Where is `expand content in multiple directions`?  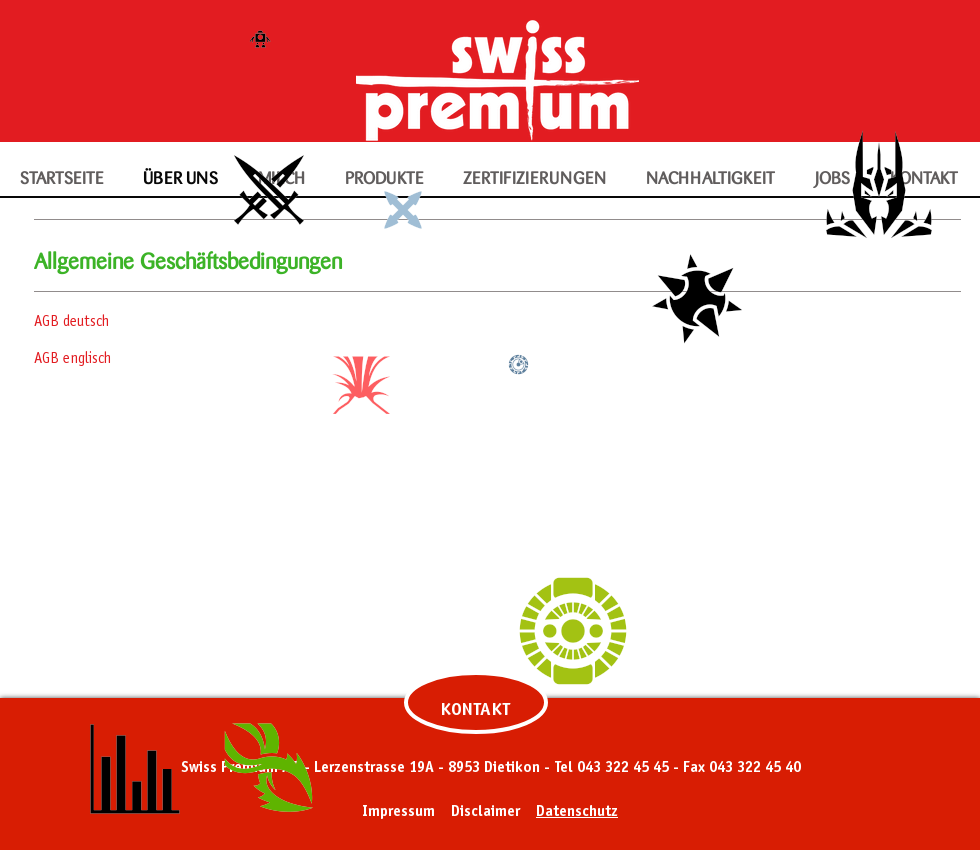 expand content in multiple directions is located at coordinates (403, 210).